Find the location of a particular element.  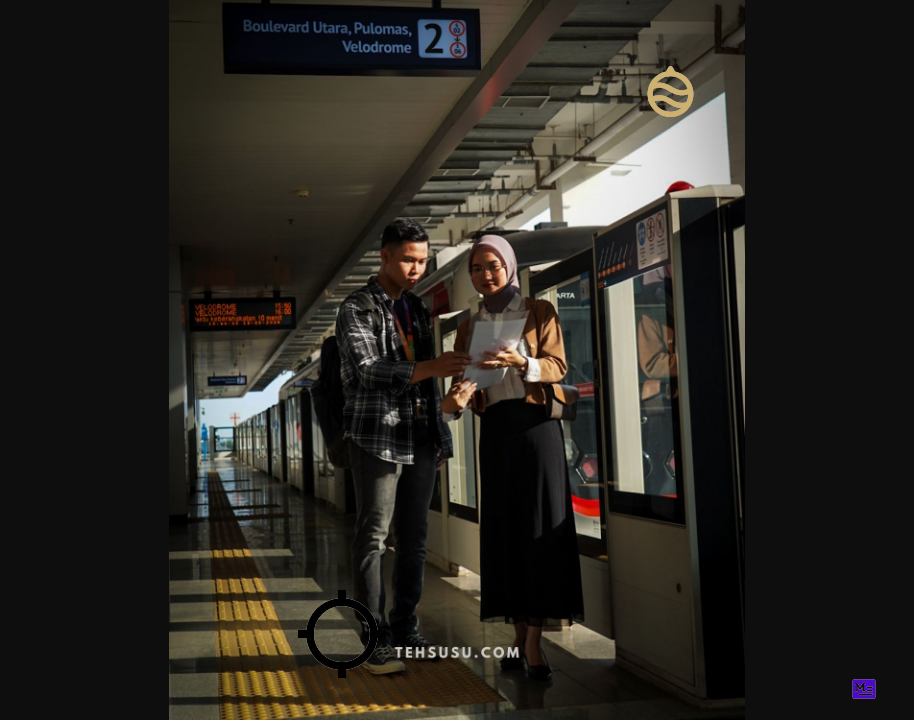

open article on Medium is located at coordinates (864, 689).